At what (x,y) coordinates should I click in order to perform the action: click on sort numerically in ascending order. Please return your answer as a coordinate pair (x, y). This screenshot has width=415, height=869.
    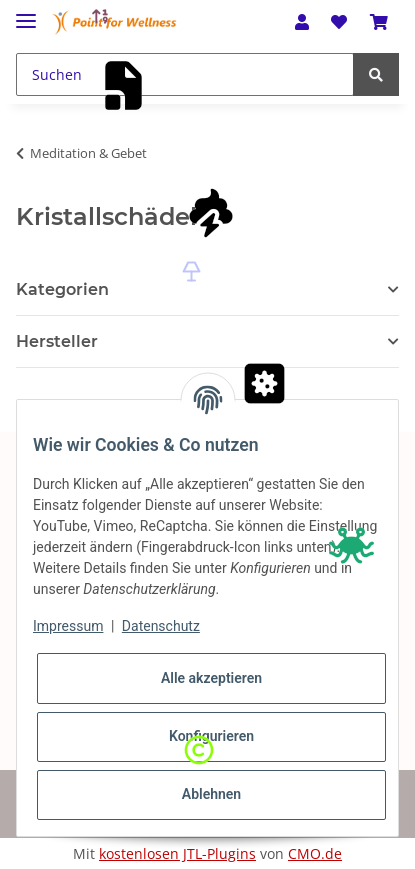
    Looking at the image, I should click on (100, 16).